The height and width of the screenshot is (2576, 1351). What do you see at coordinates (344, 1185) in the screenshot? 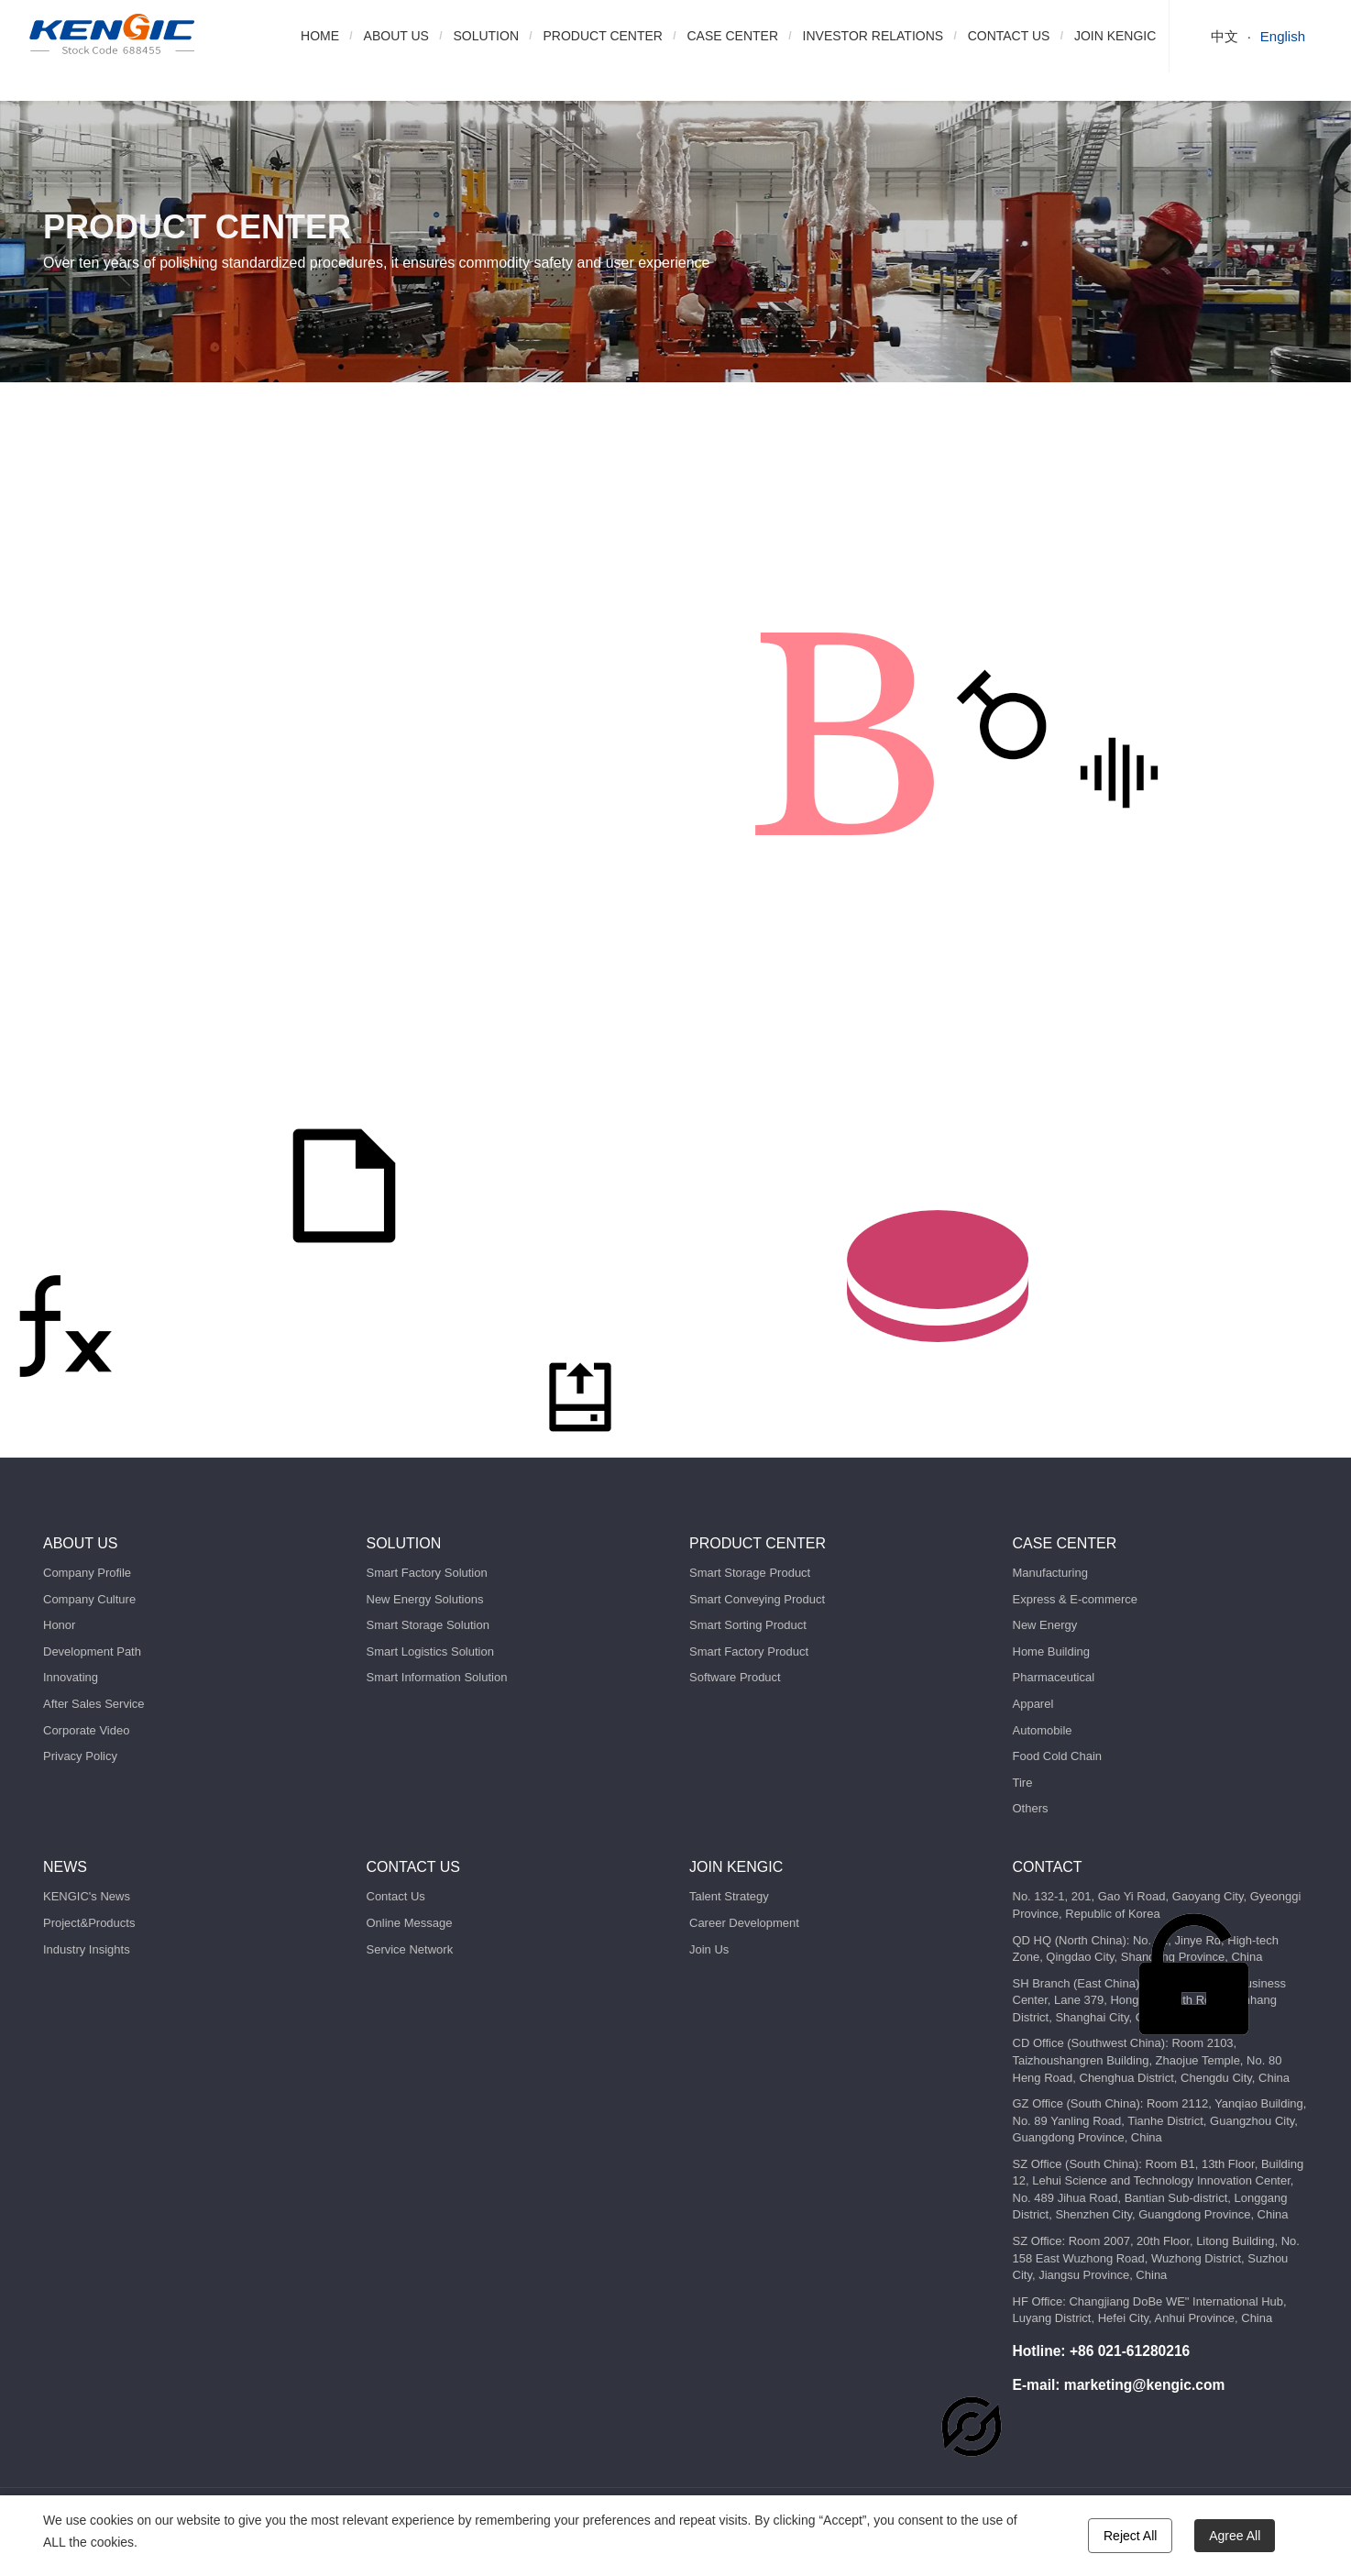
I see `view or open a document` at bounding box center [344, 1185].